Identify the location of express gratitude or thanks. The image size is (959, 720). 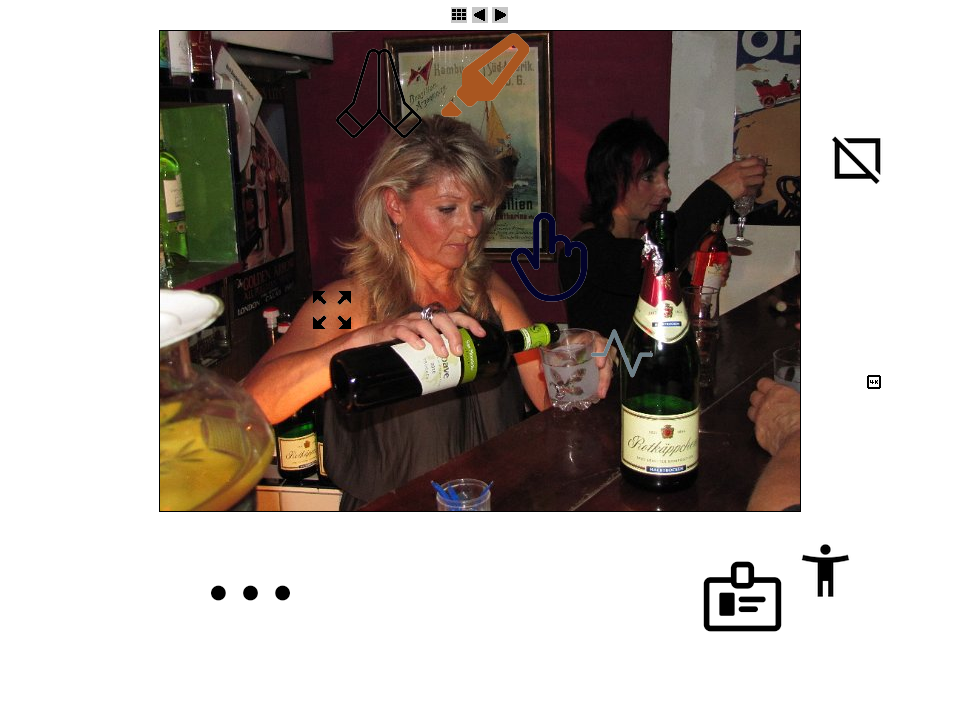
(379, 95).